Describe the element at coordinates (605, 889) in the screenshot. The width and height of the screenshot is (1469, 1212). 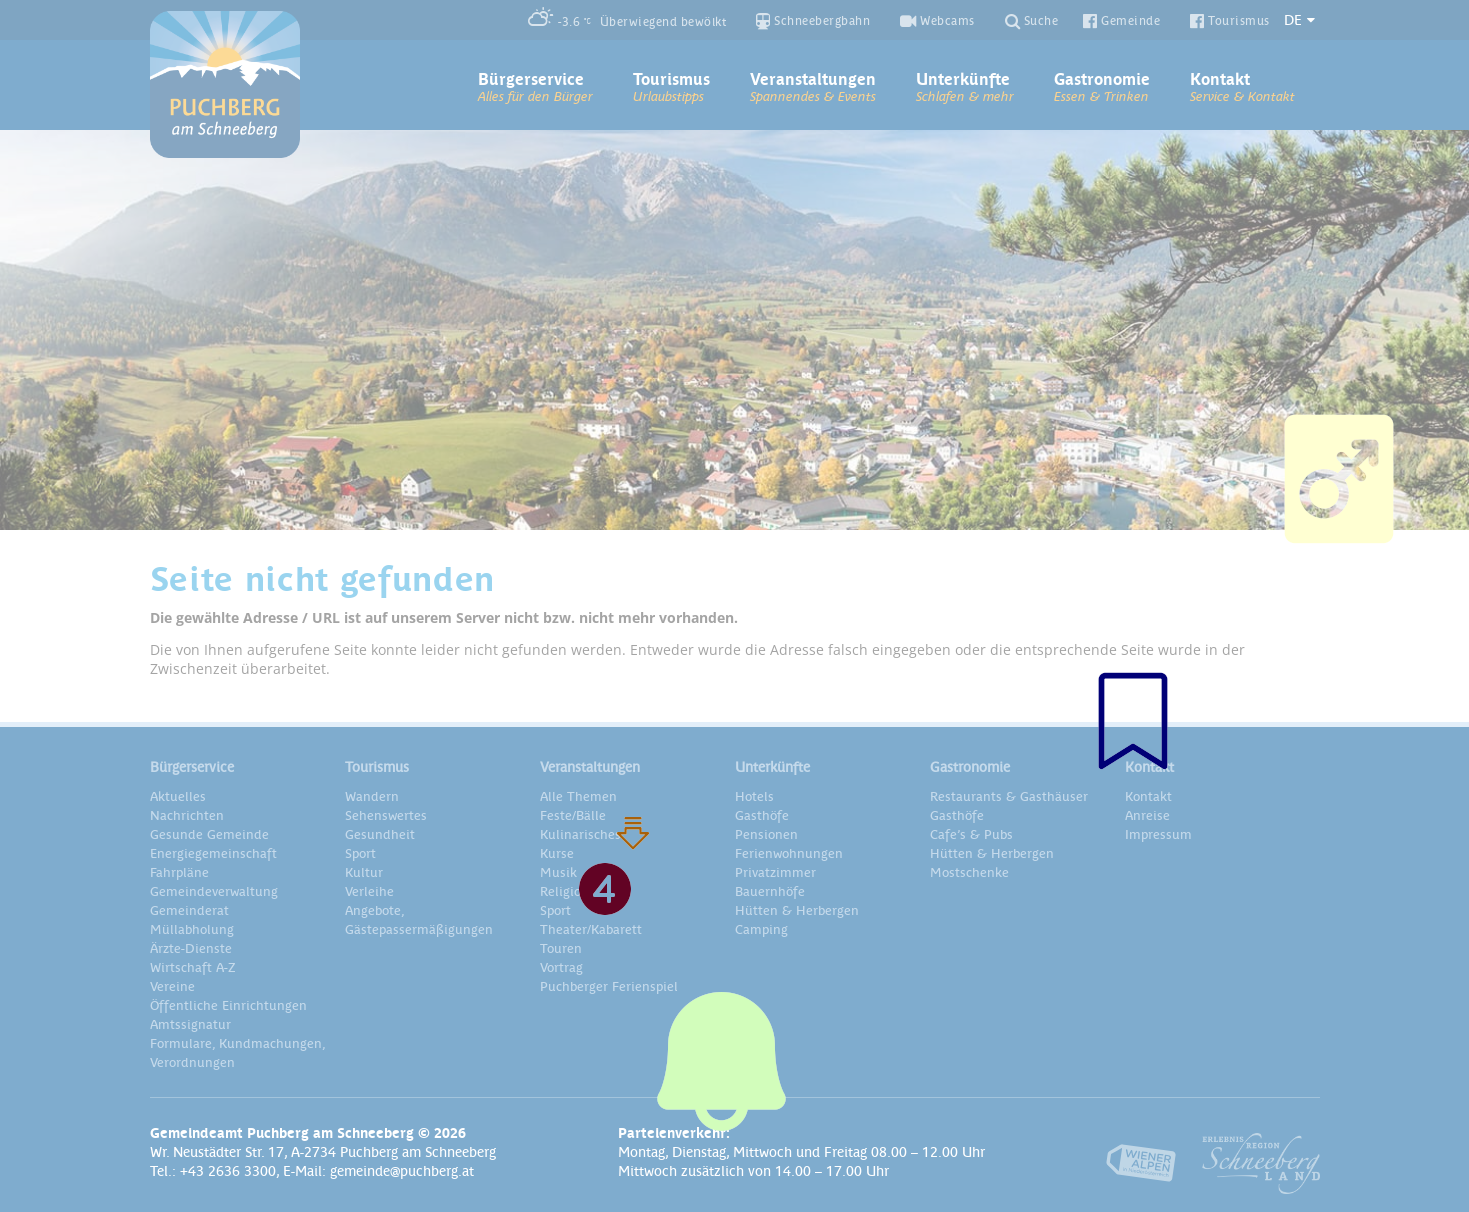
I see `indicates step four in a multi-step process` at that location.